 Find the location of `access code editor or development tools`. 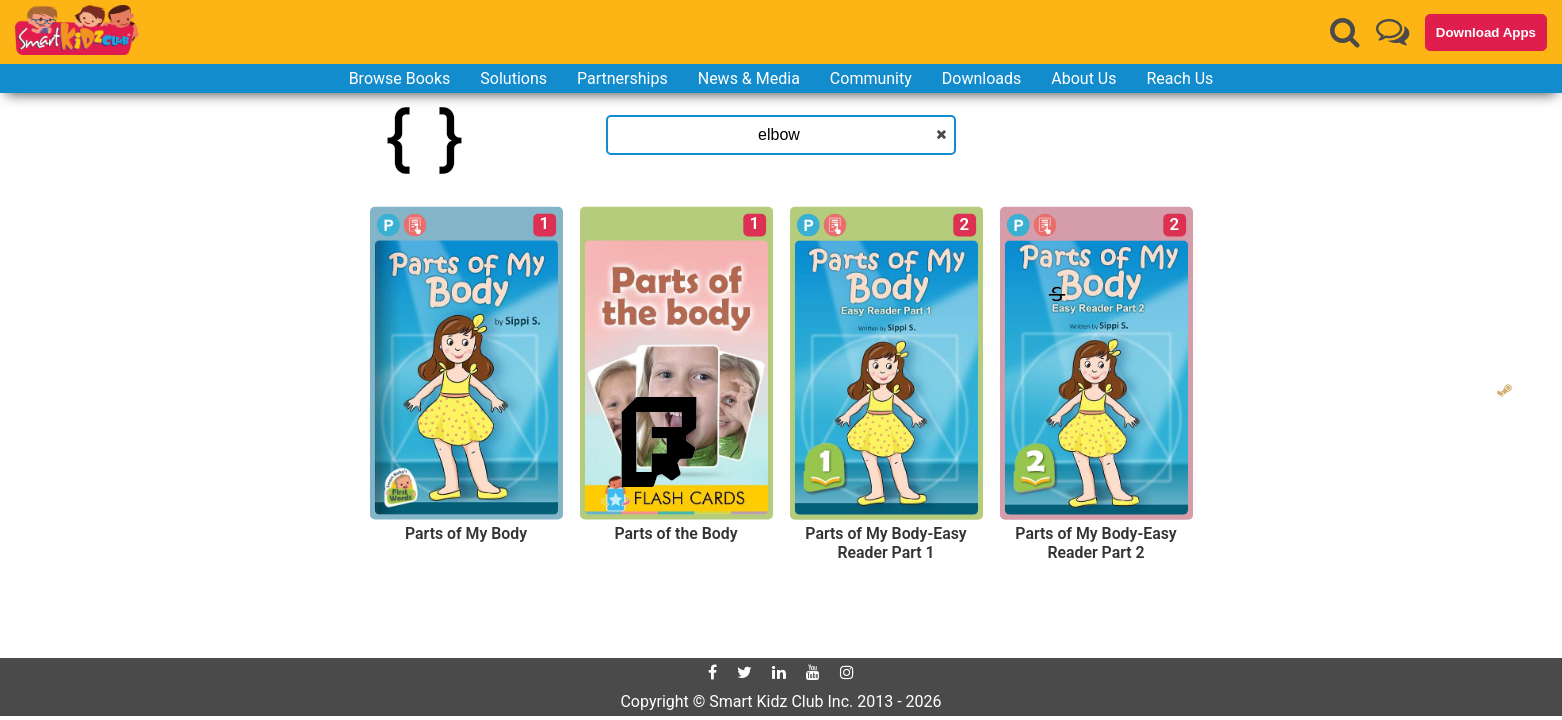

access code editor or development tools is located at coordinates (424, 140).